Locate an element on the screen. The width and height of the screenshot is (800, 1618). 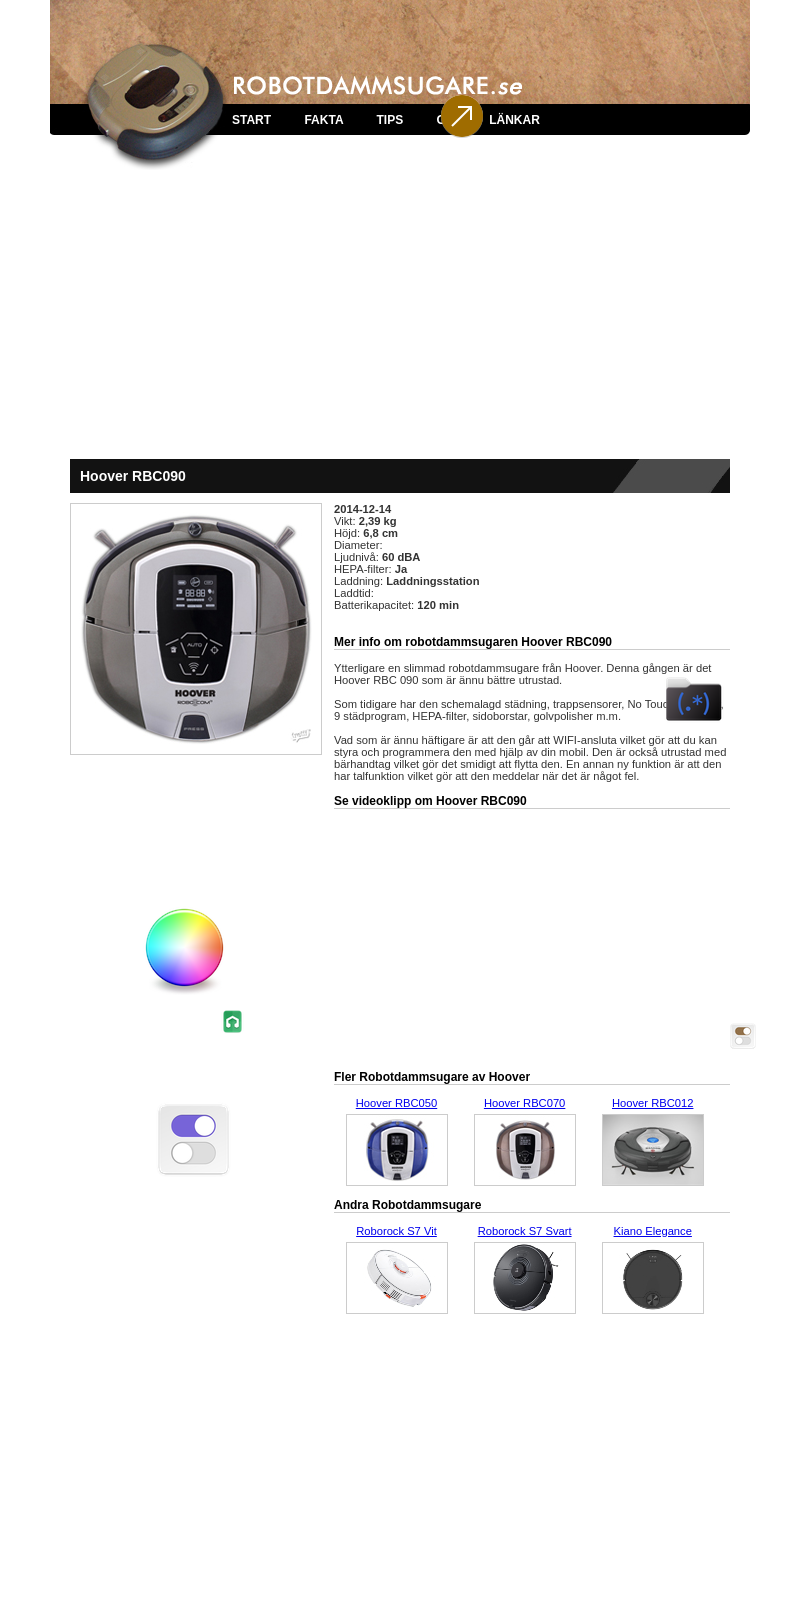
folder containing regular expression files or scripts is located at coordinates (693, 700).